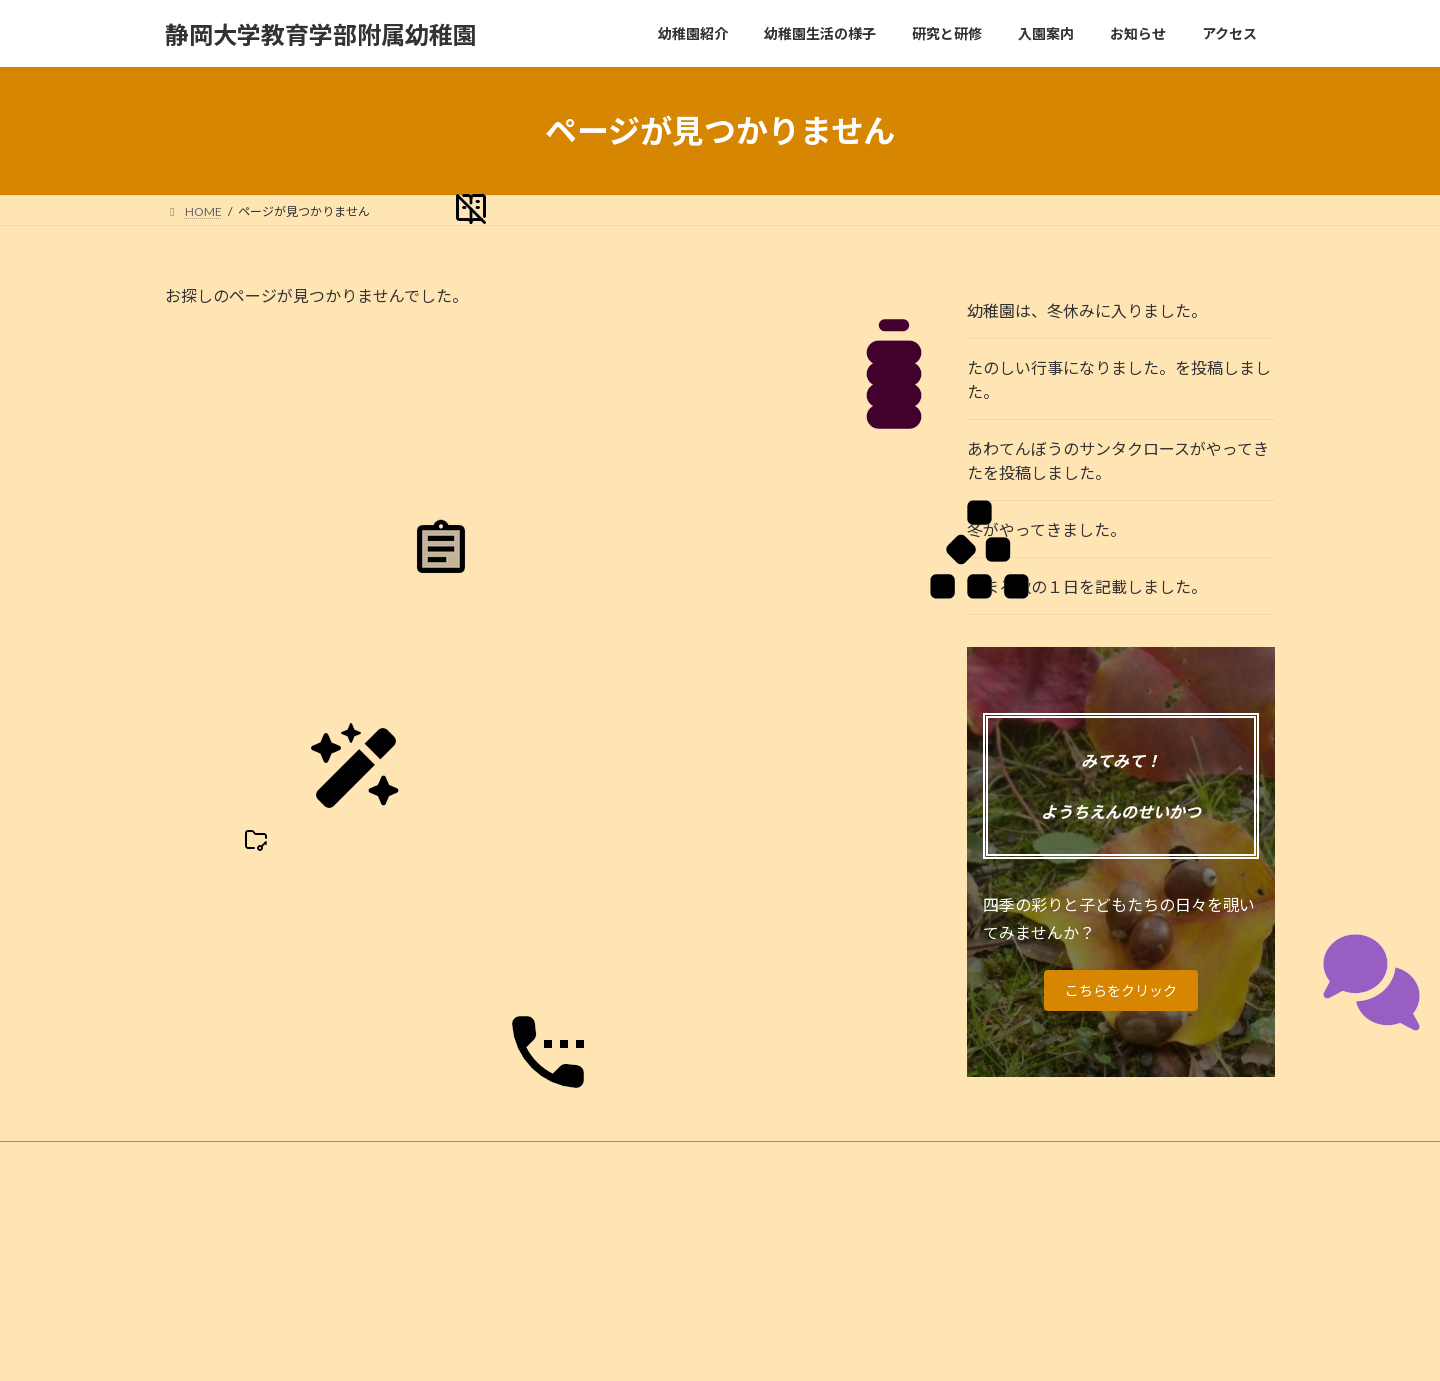 Image resolution: width=1440 pixels, height=1381 pixels. I want to click on access phone or call settings, so click(548, 1052).